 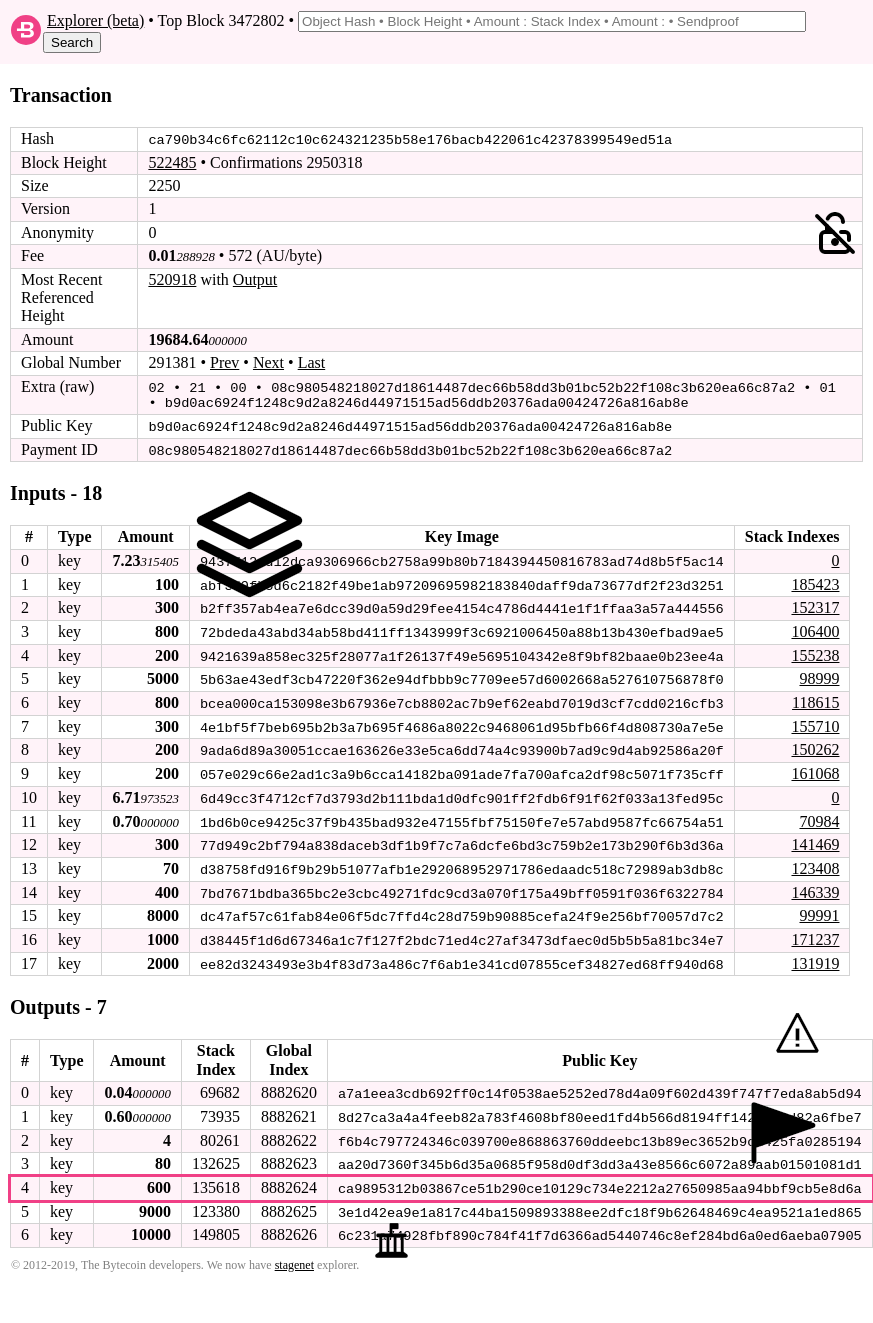 What do you see at coordinates (797, 1034) in the screenshot?
I see `indicates a warning or caution state` at bounding box center [797, 1034].